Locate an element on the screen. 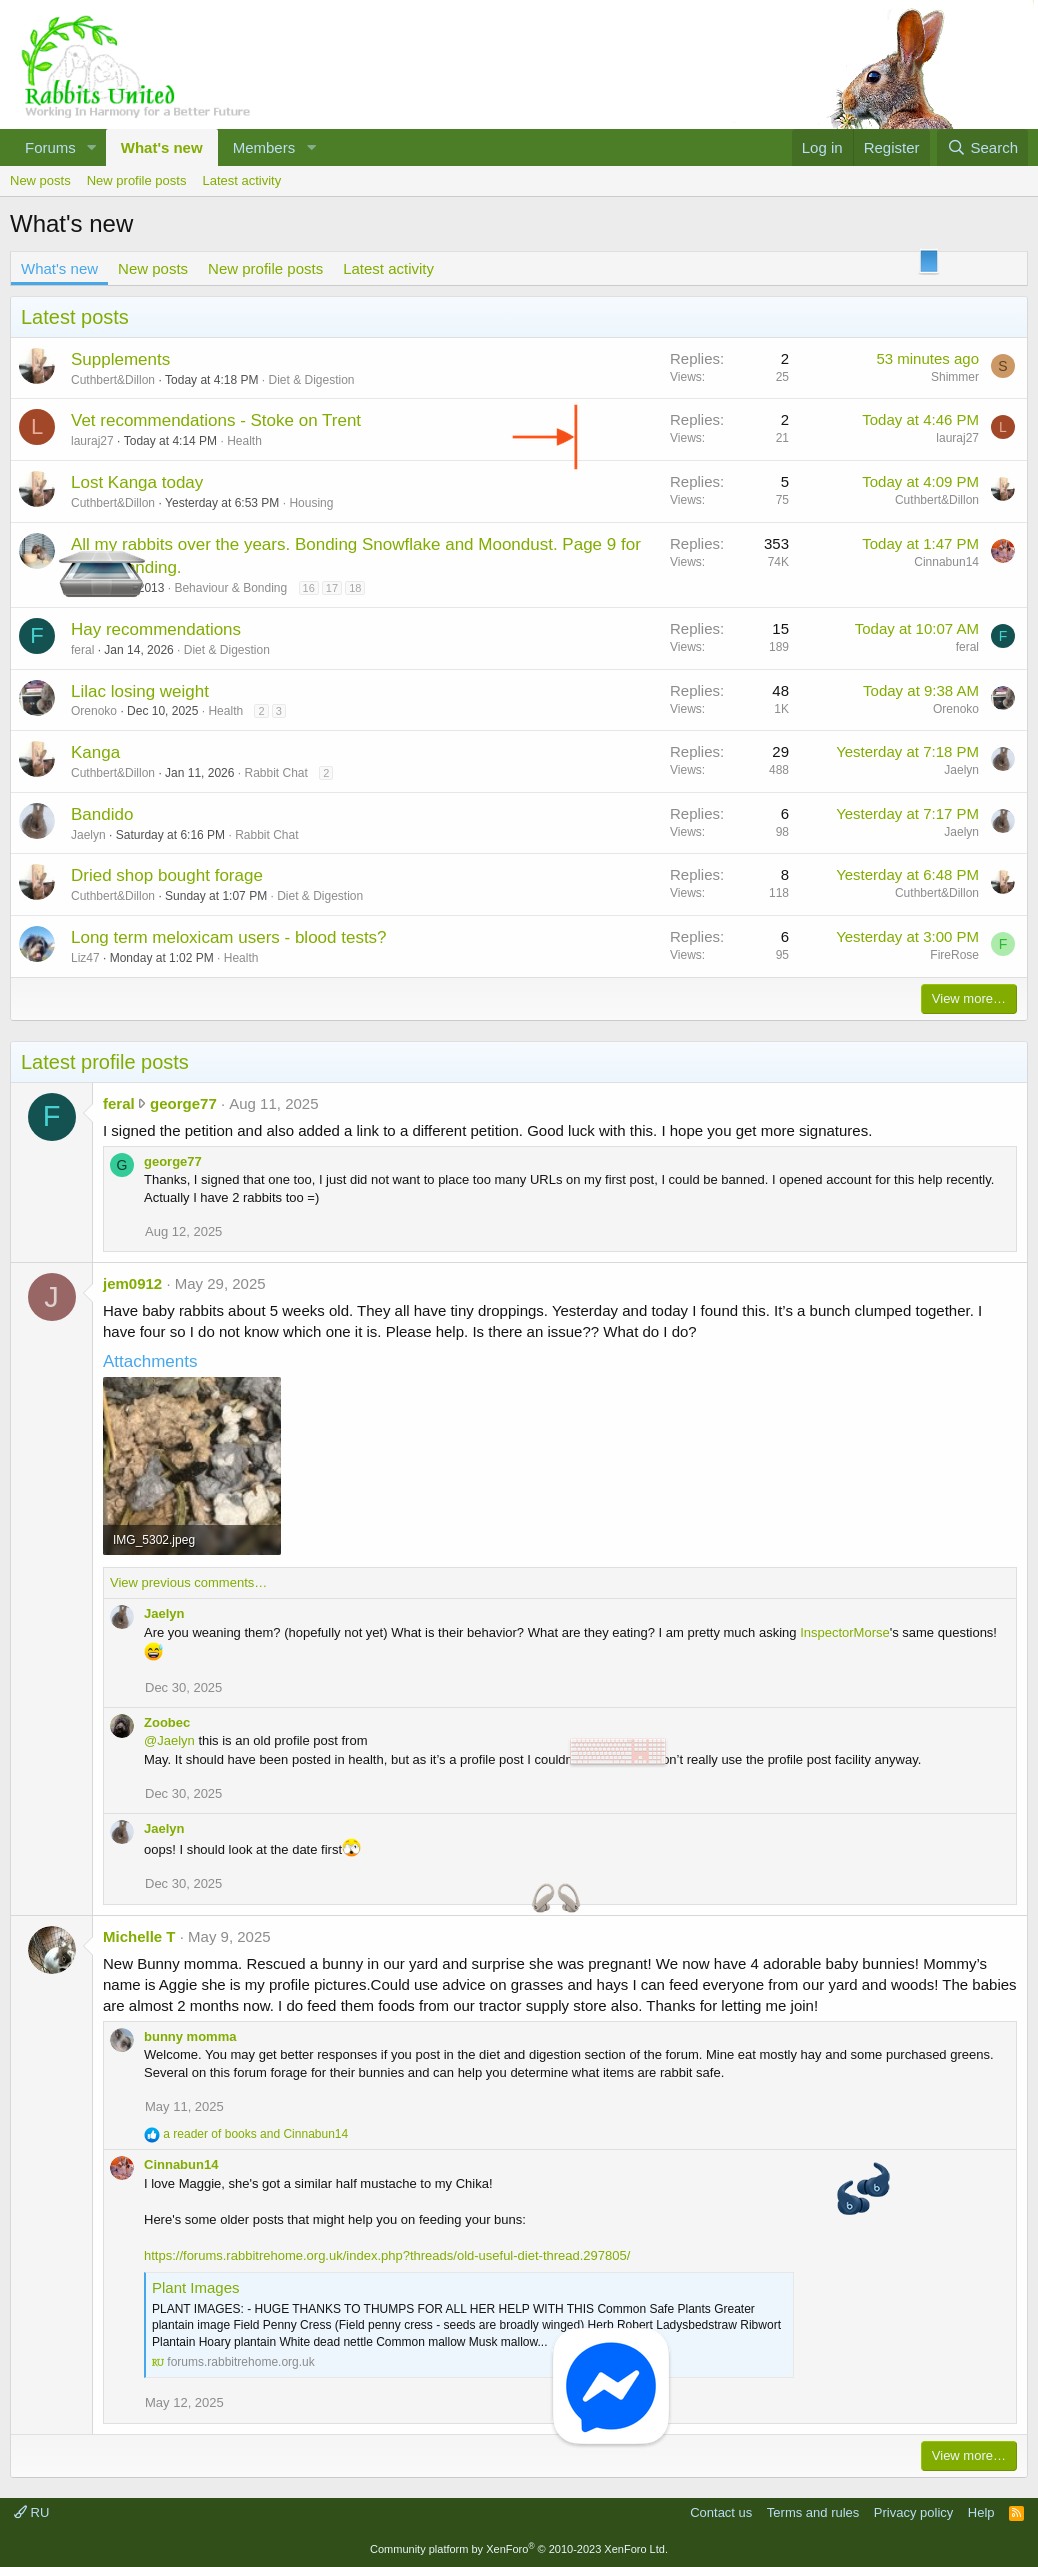 This screenshot has width=1038, height=2567. manage connected iPad device is located at coordinates (929, 261).